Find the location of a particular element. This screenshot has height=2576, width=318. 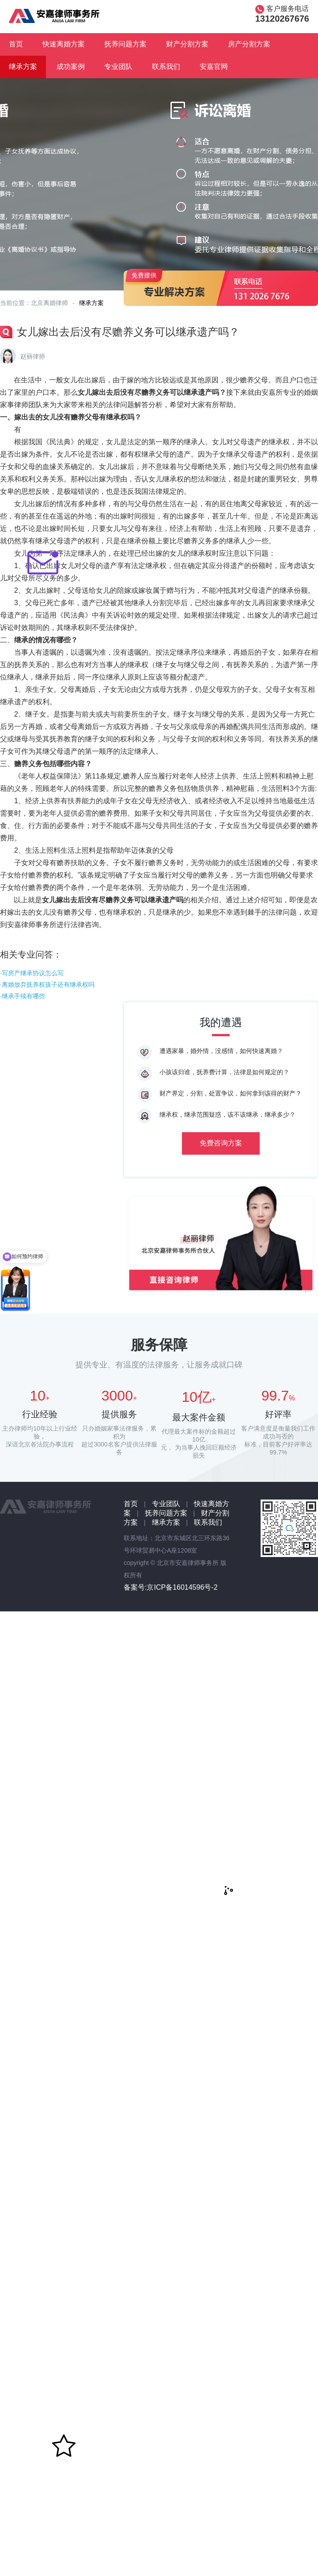

indicates unread messages or notifications is located at coordinates (43, 563).